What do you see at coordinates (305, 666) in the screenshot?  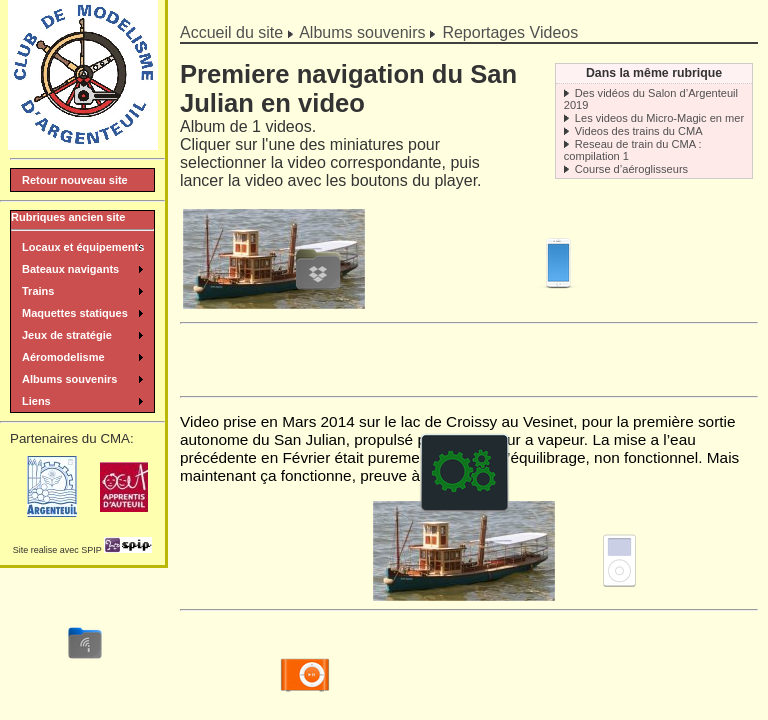 I see `iPod shuffle device connected` at bounding box center [305, 666].